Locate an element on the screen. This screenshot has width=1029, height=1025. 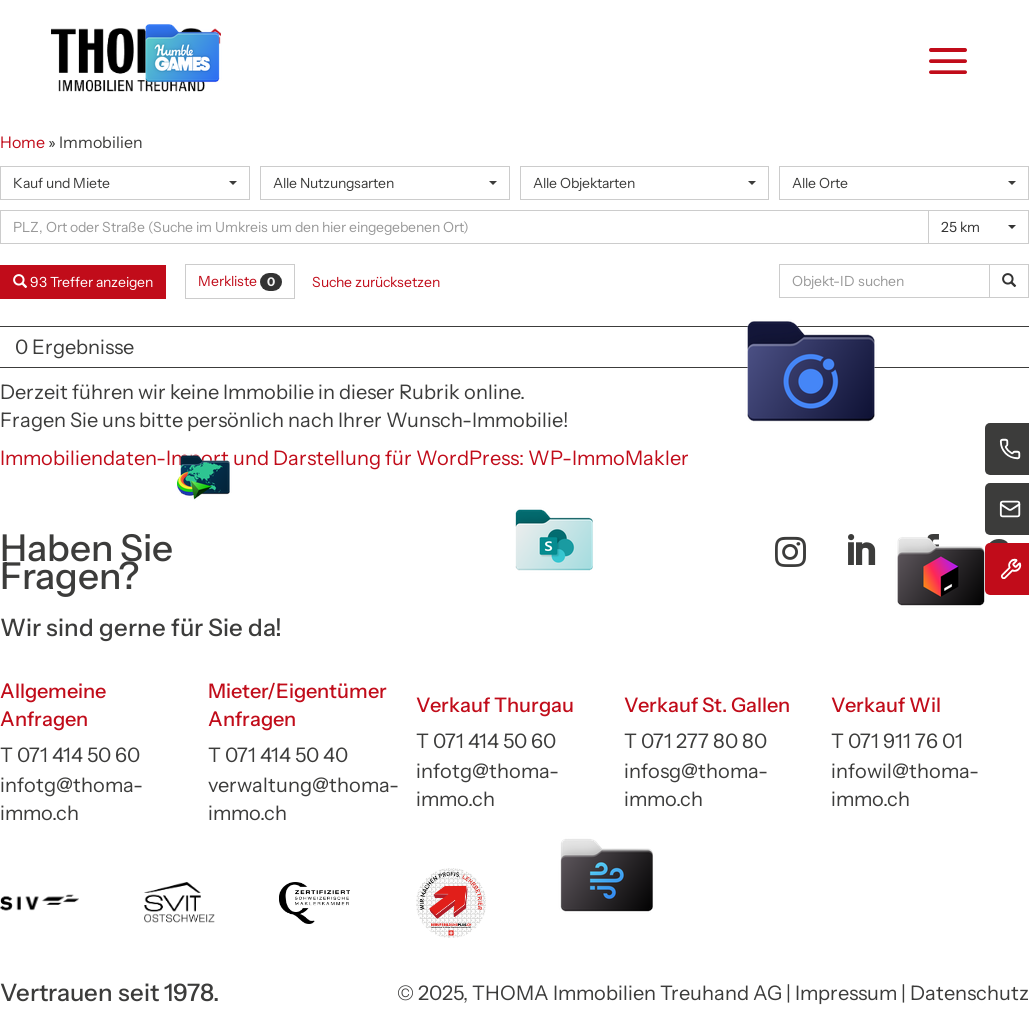
open internet download manager files folder is located at coordinates (205, 476).